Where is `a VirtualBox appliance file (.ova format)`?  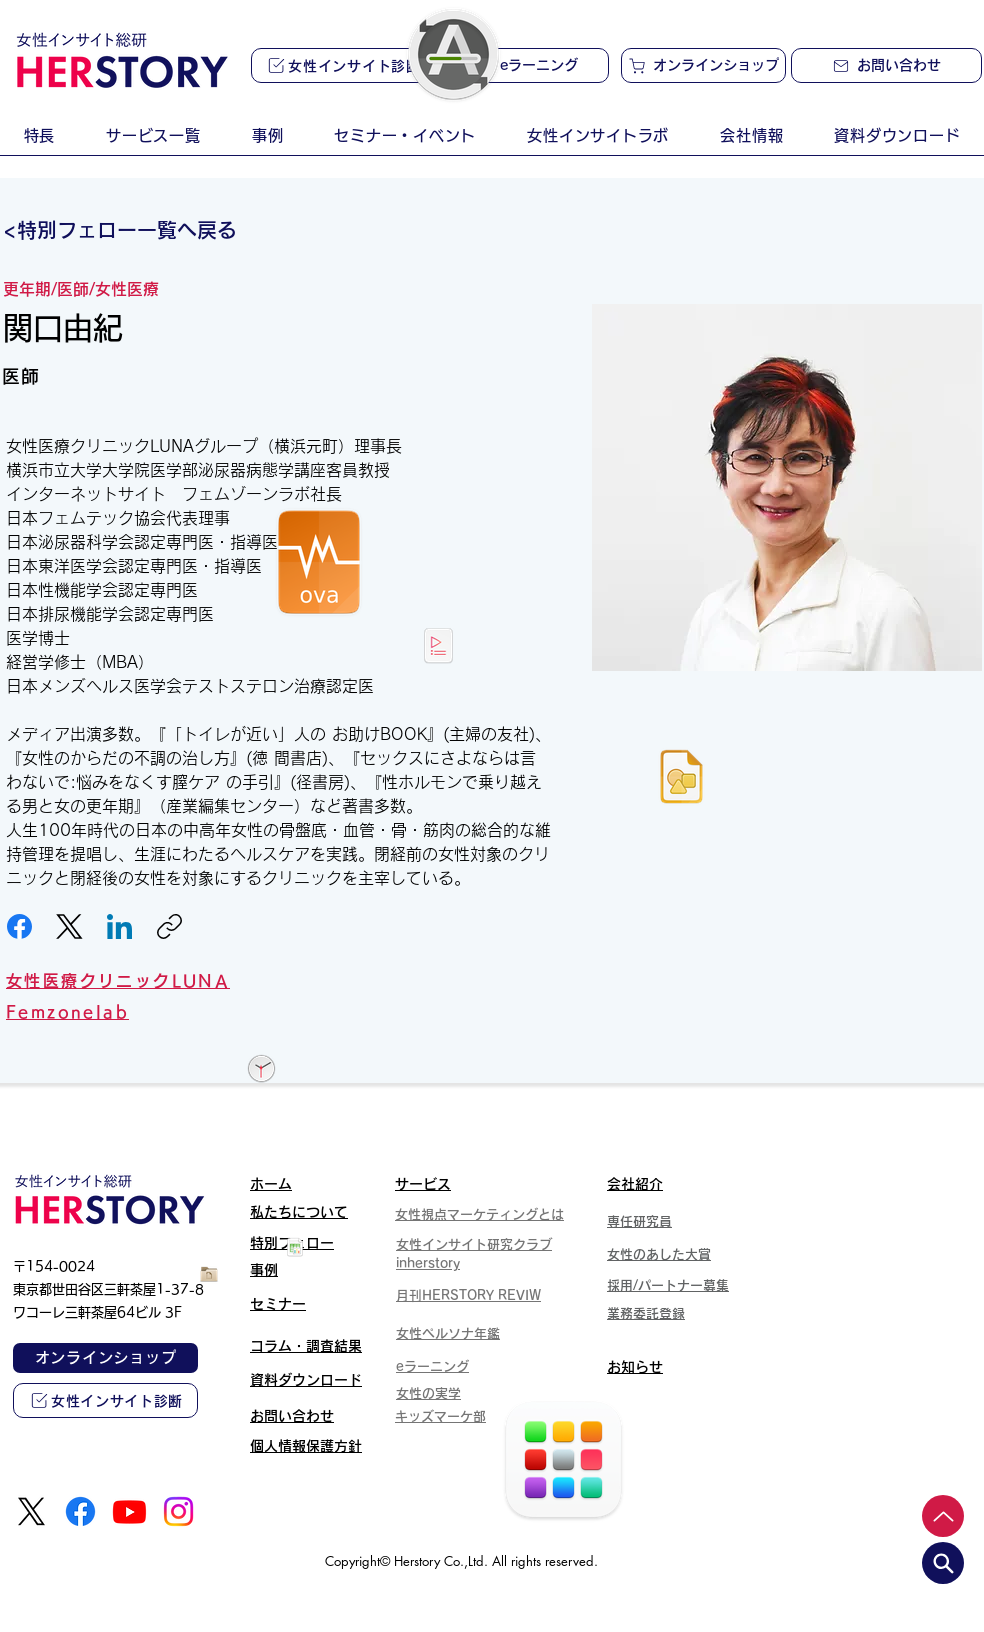
a VirtualBox appliance file (.ova format) is located at coordinates (319, 562).